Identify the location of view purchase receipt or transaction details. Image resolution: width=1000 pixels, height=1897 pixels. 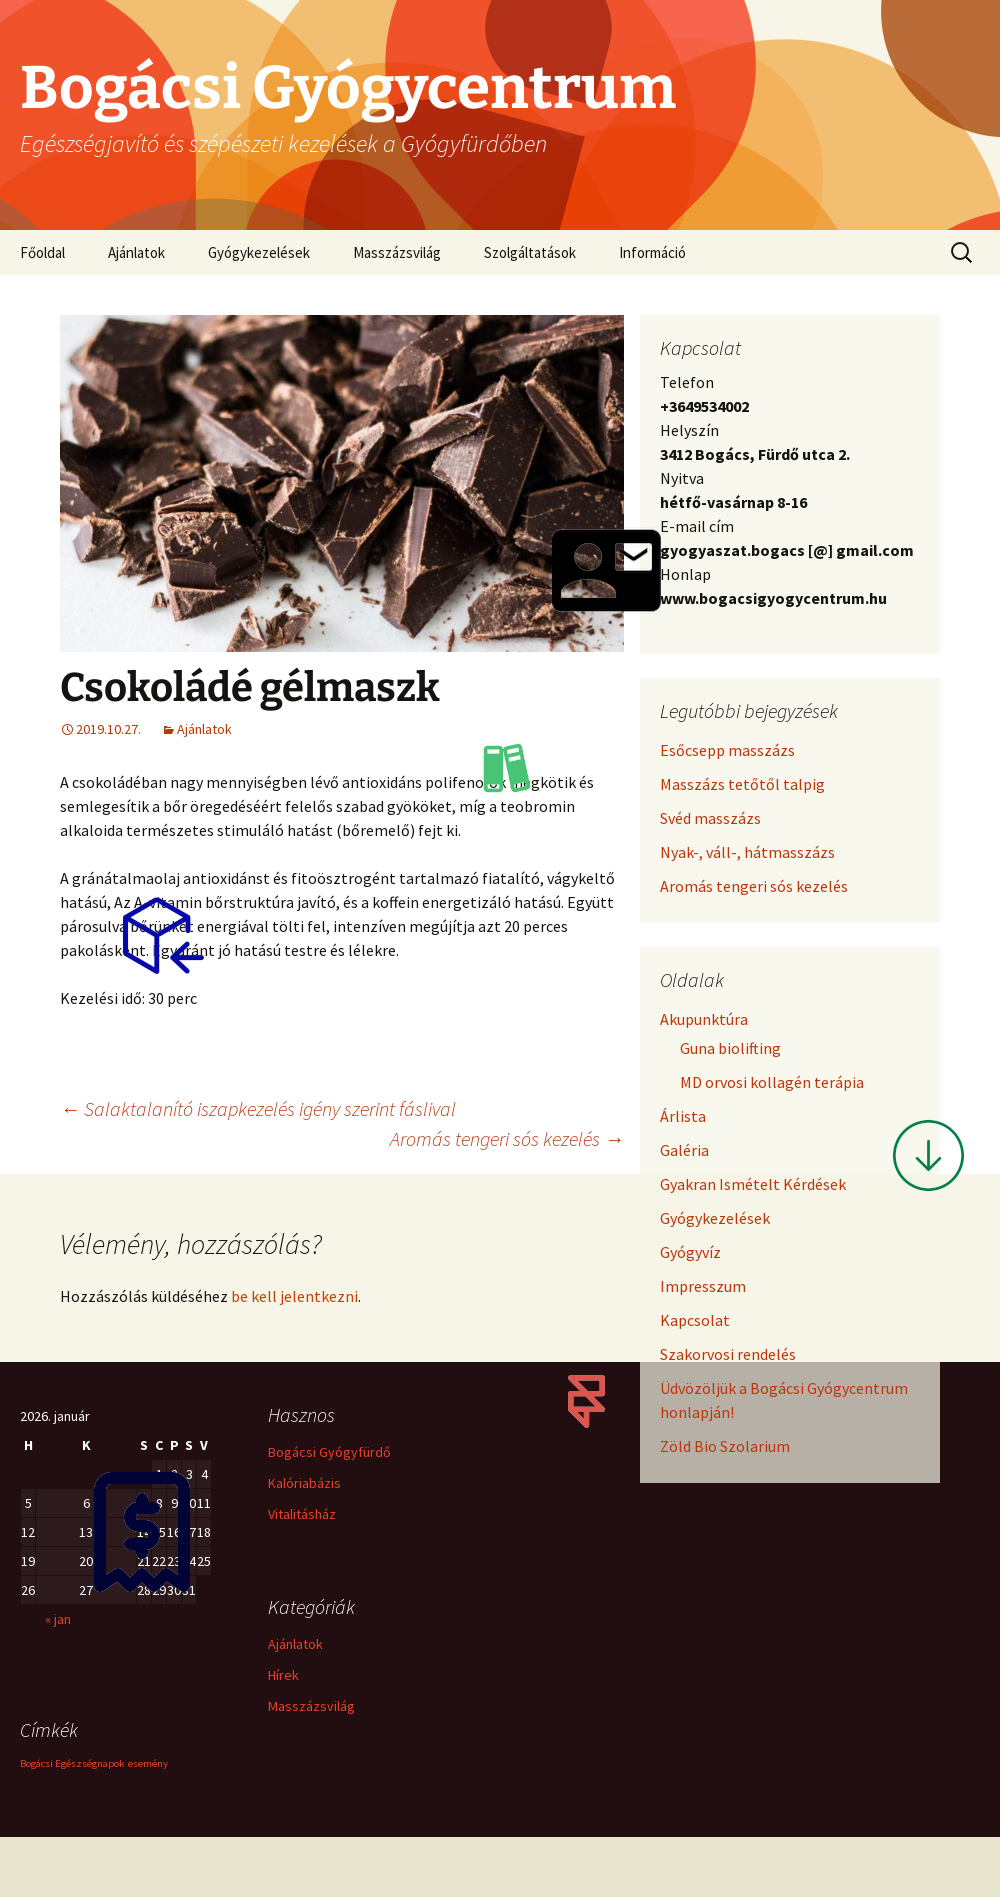
(142, 1532).